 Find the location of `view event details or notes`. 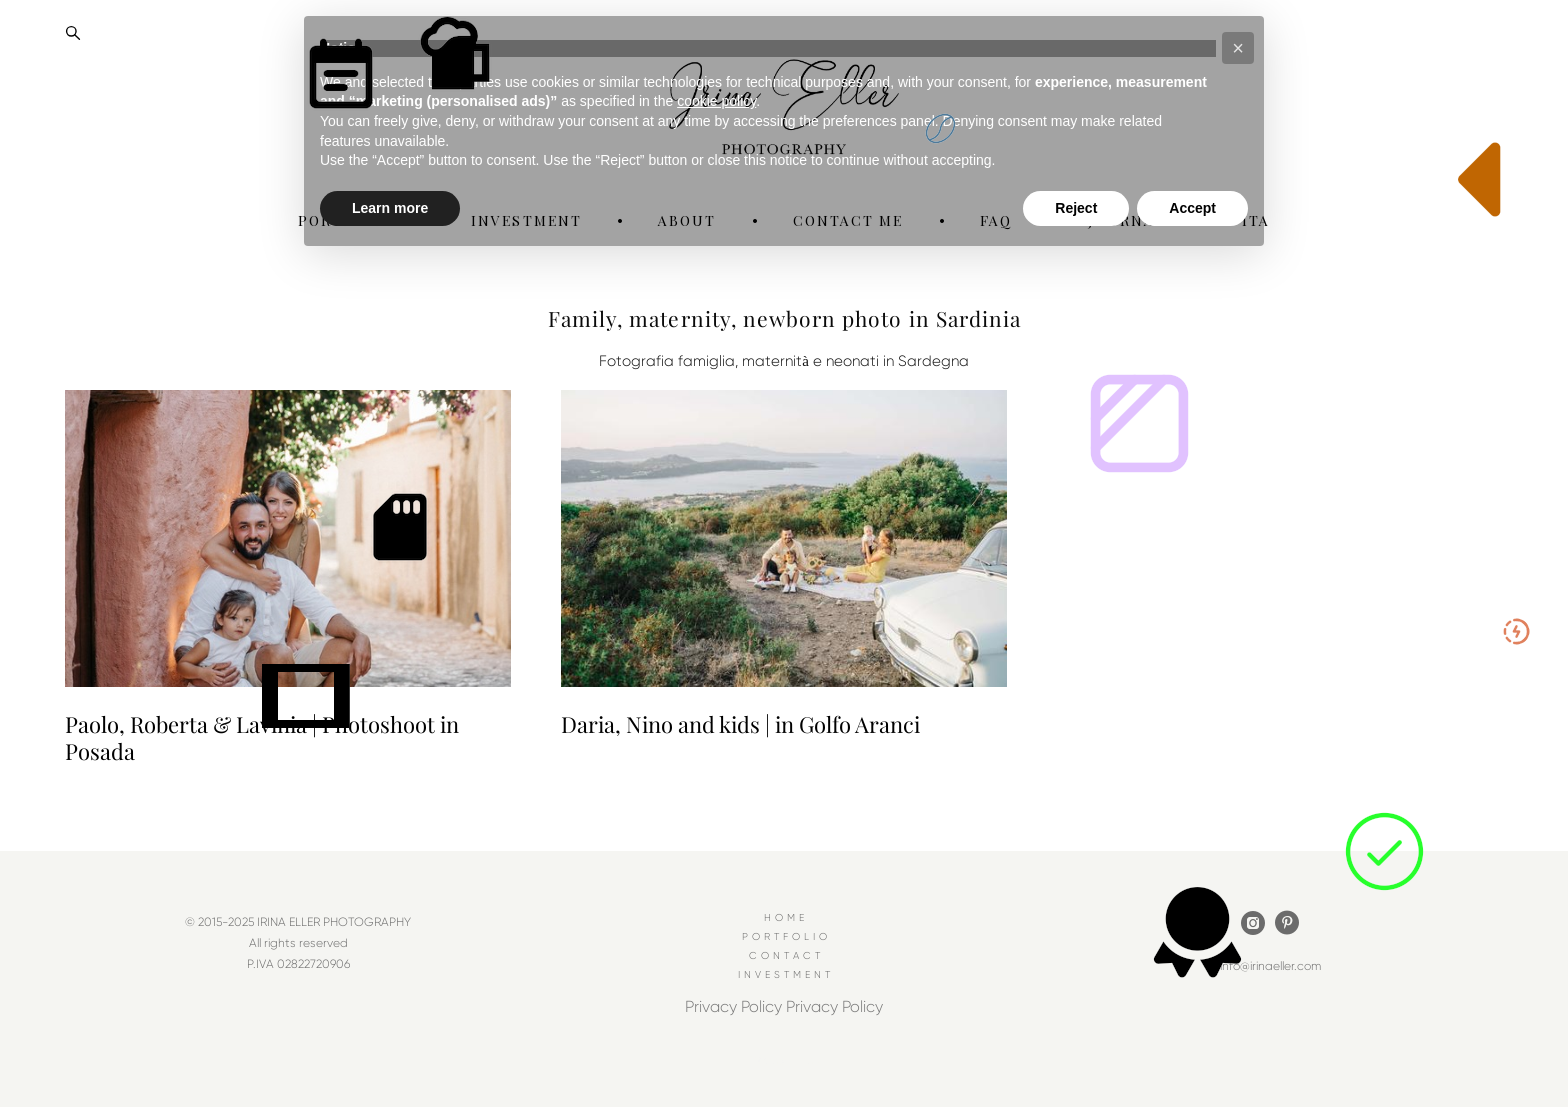

view event details or notes is located at coordinates (341, 77).